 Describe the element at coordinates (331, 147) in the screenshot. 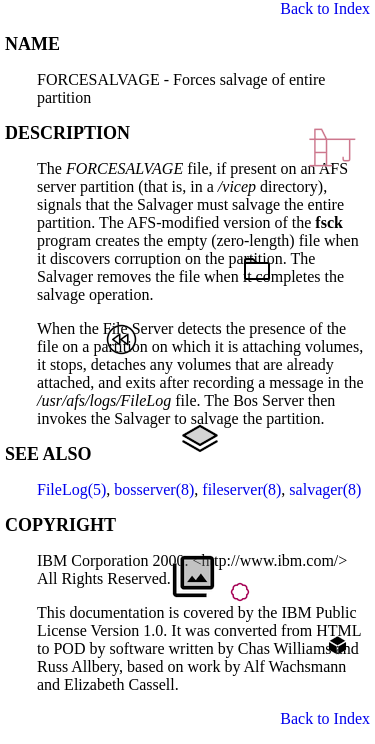

I see `indicates construction or building in progress` at that location.